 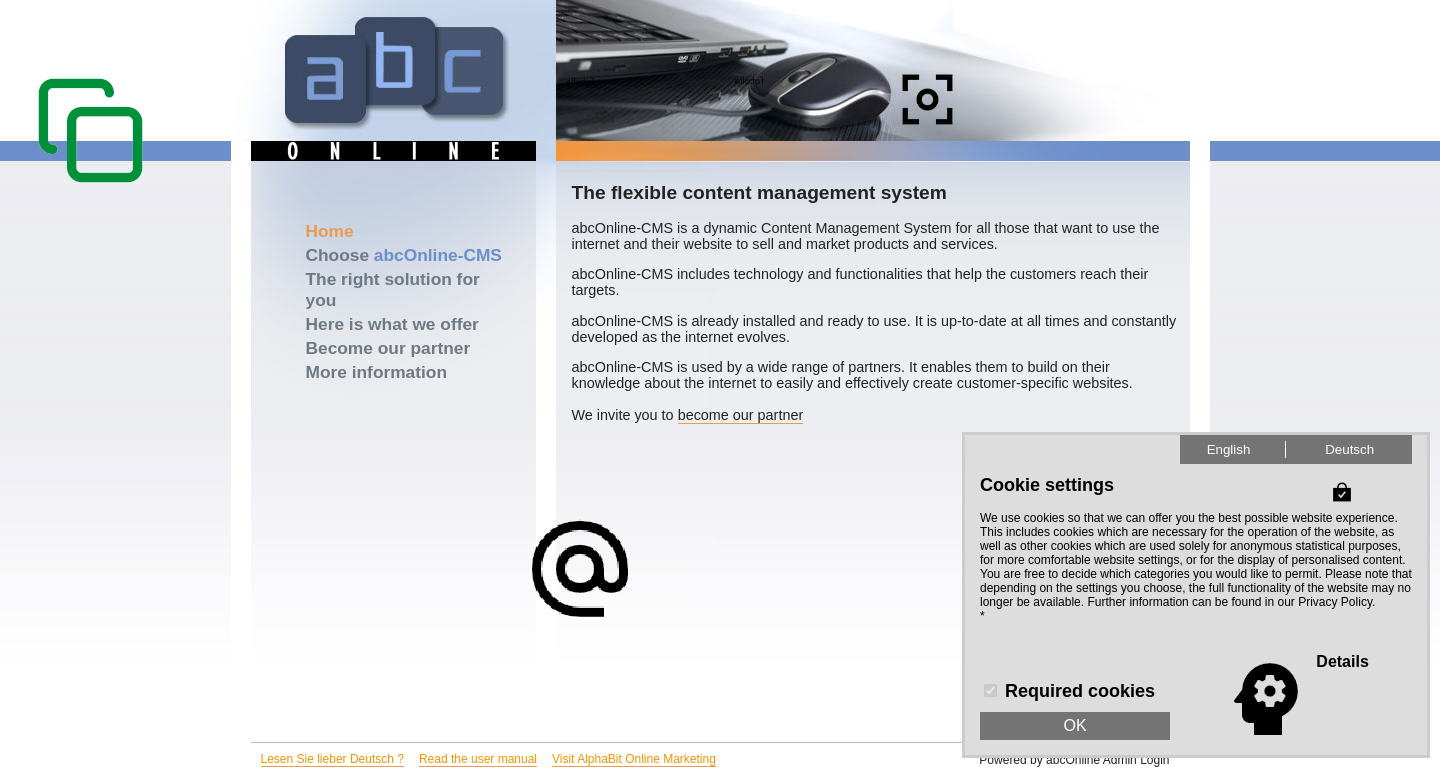 What do you see at coordinates (90, 130) in the screenshot?
I see `copy to clipboard` at bounding box center [90, 130].